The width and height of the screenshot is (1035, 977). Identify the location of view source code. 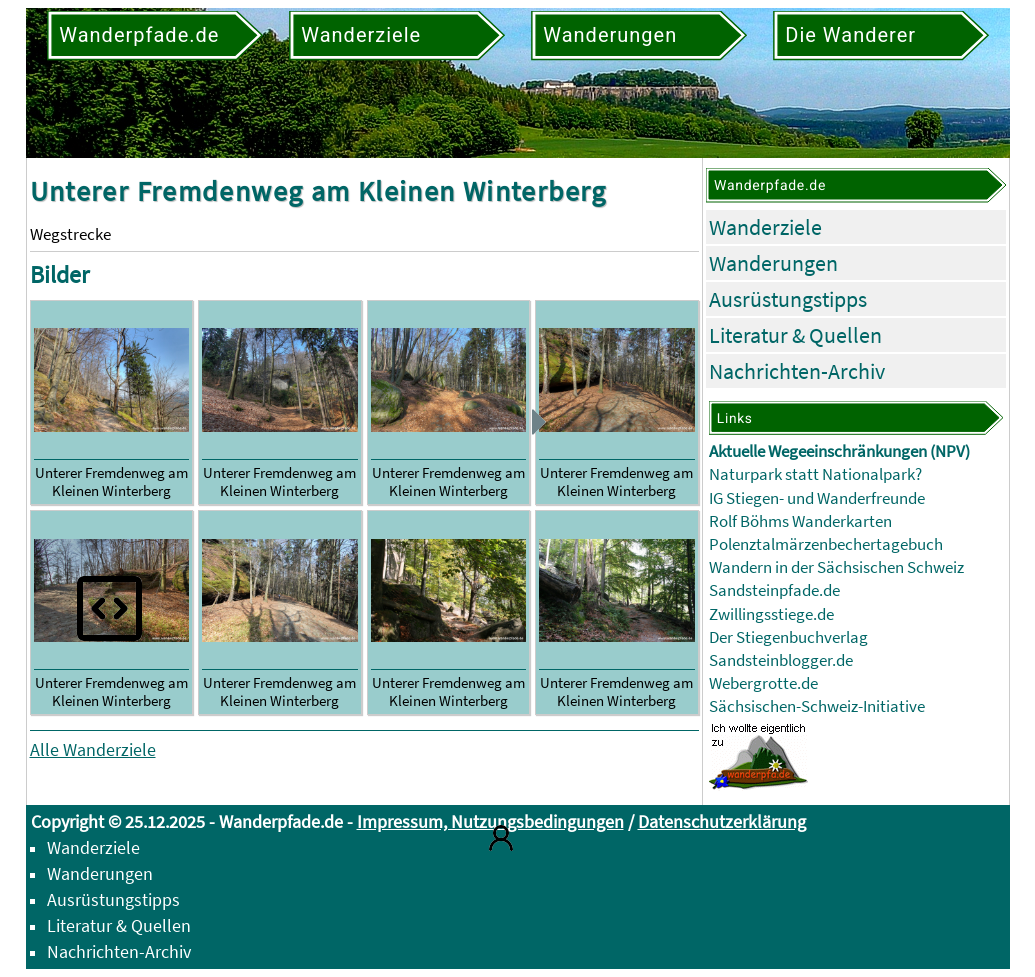
(109, 608).